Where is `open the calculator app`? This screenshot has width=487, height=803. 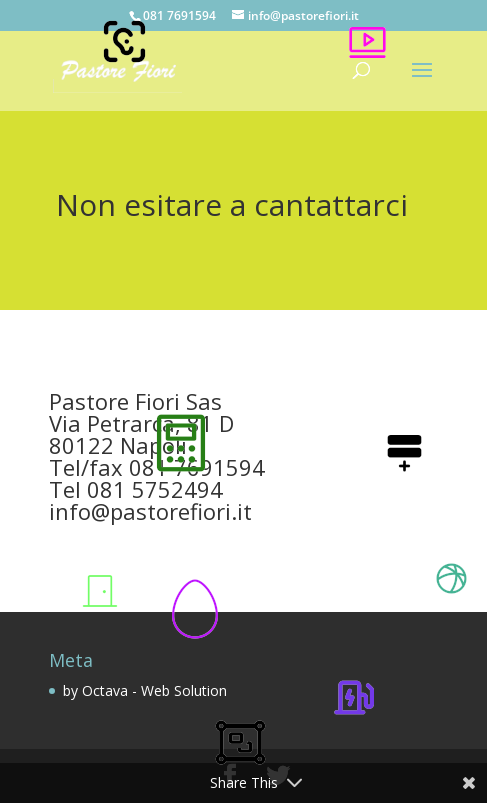 open the calculator app is located at coordinates (181, 443).